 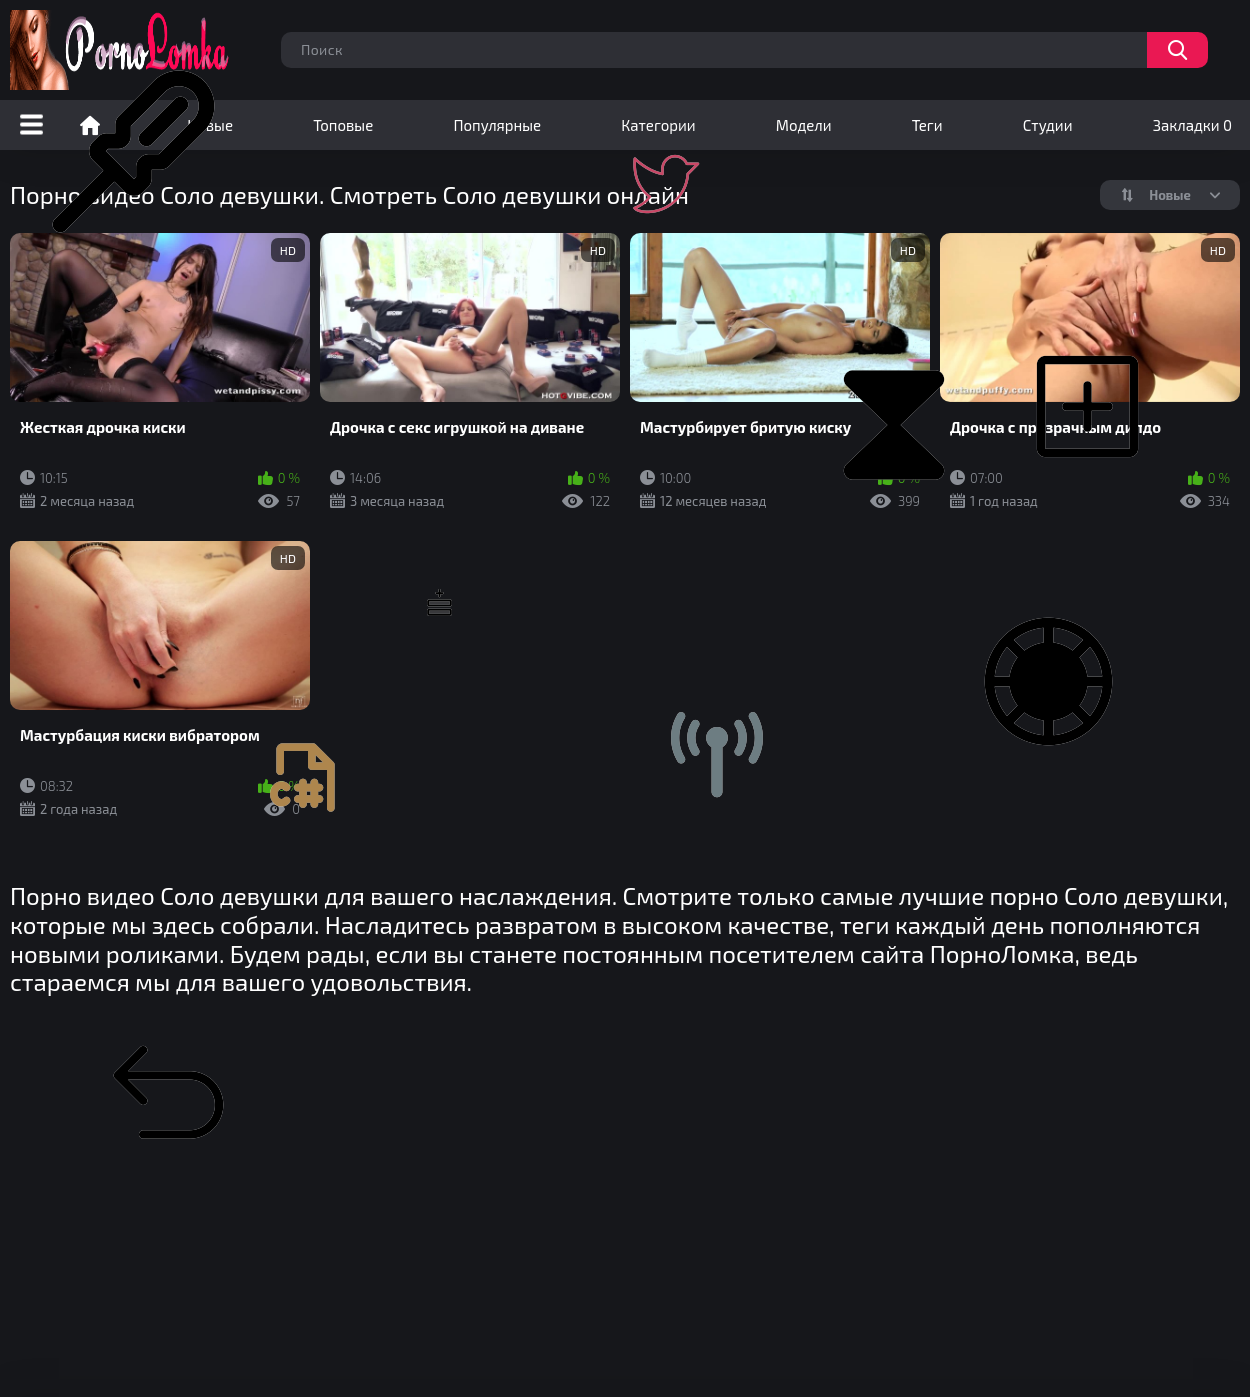 What do you see at coordinates (1048, 681) in the screenshot?
I see `access casino or gambling games` at bounding box center [1048, 681].